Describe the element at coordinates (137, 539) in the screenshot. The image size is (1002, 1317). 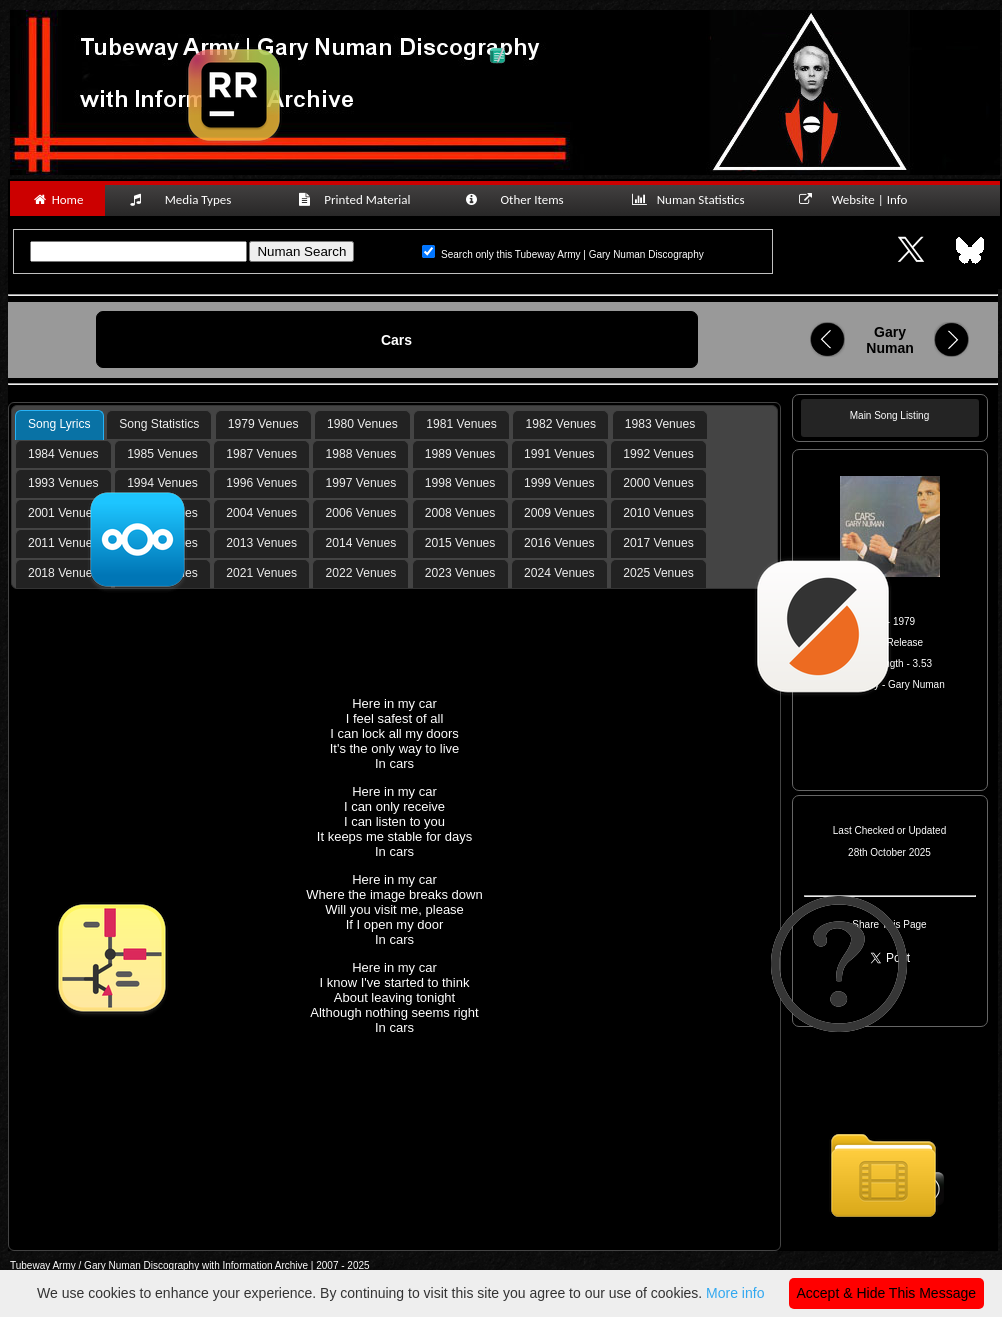
I see `open ownCloud file sync and sharing app` at that location.